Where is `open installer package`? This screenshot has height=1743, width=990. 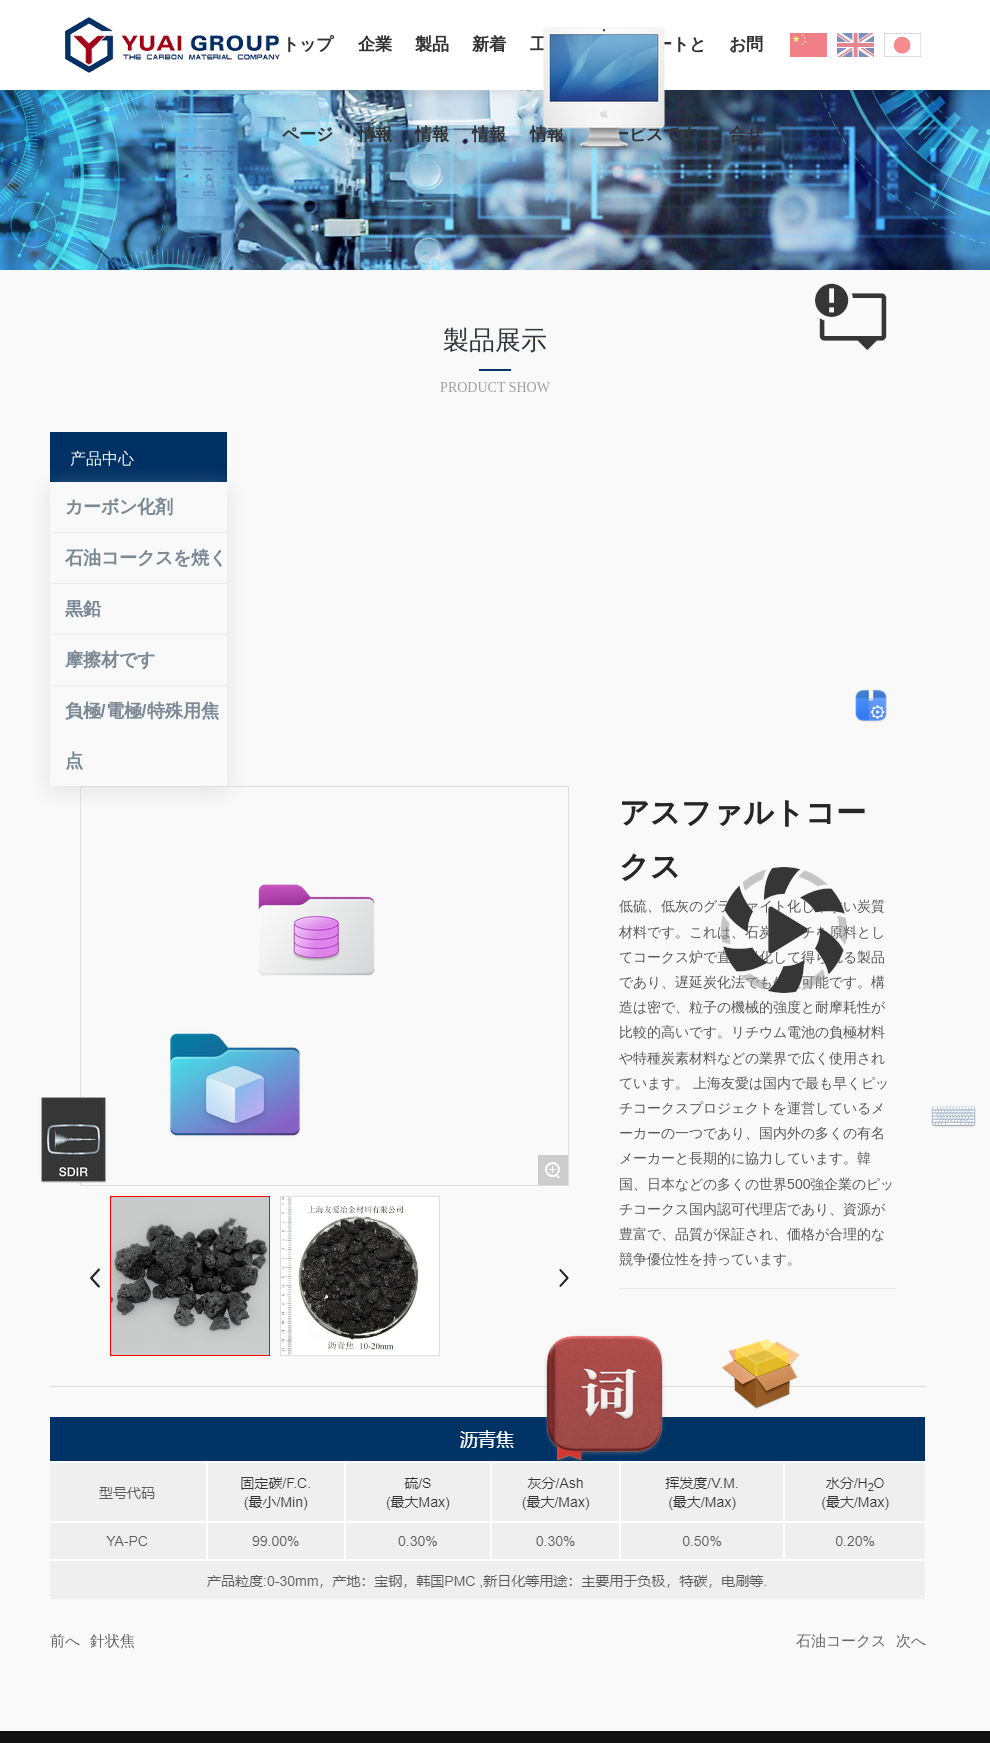 open installer package is located at coordinates (762, 1373).